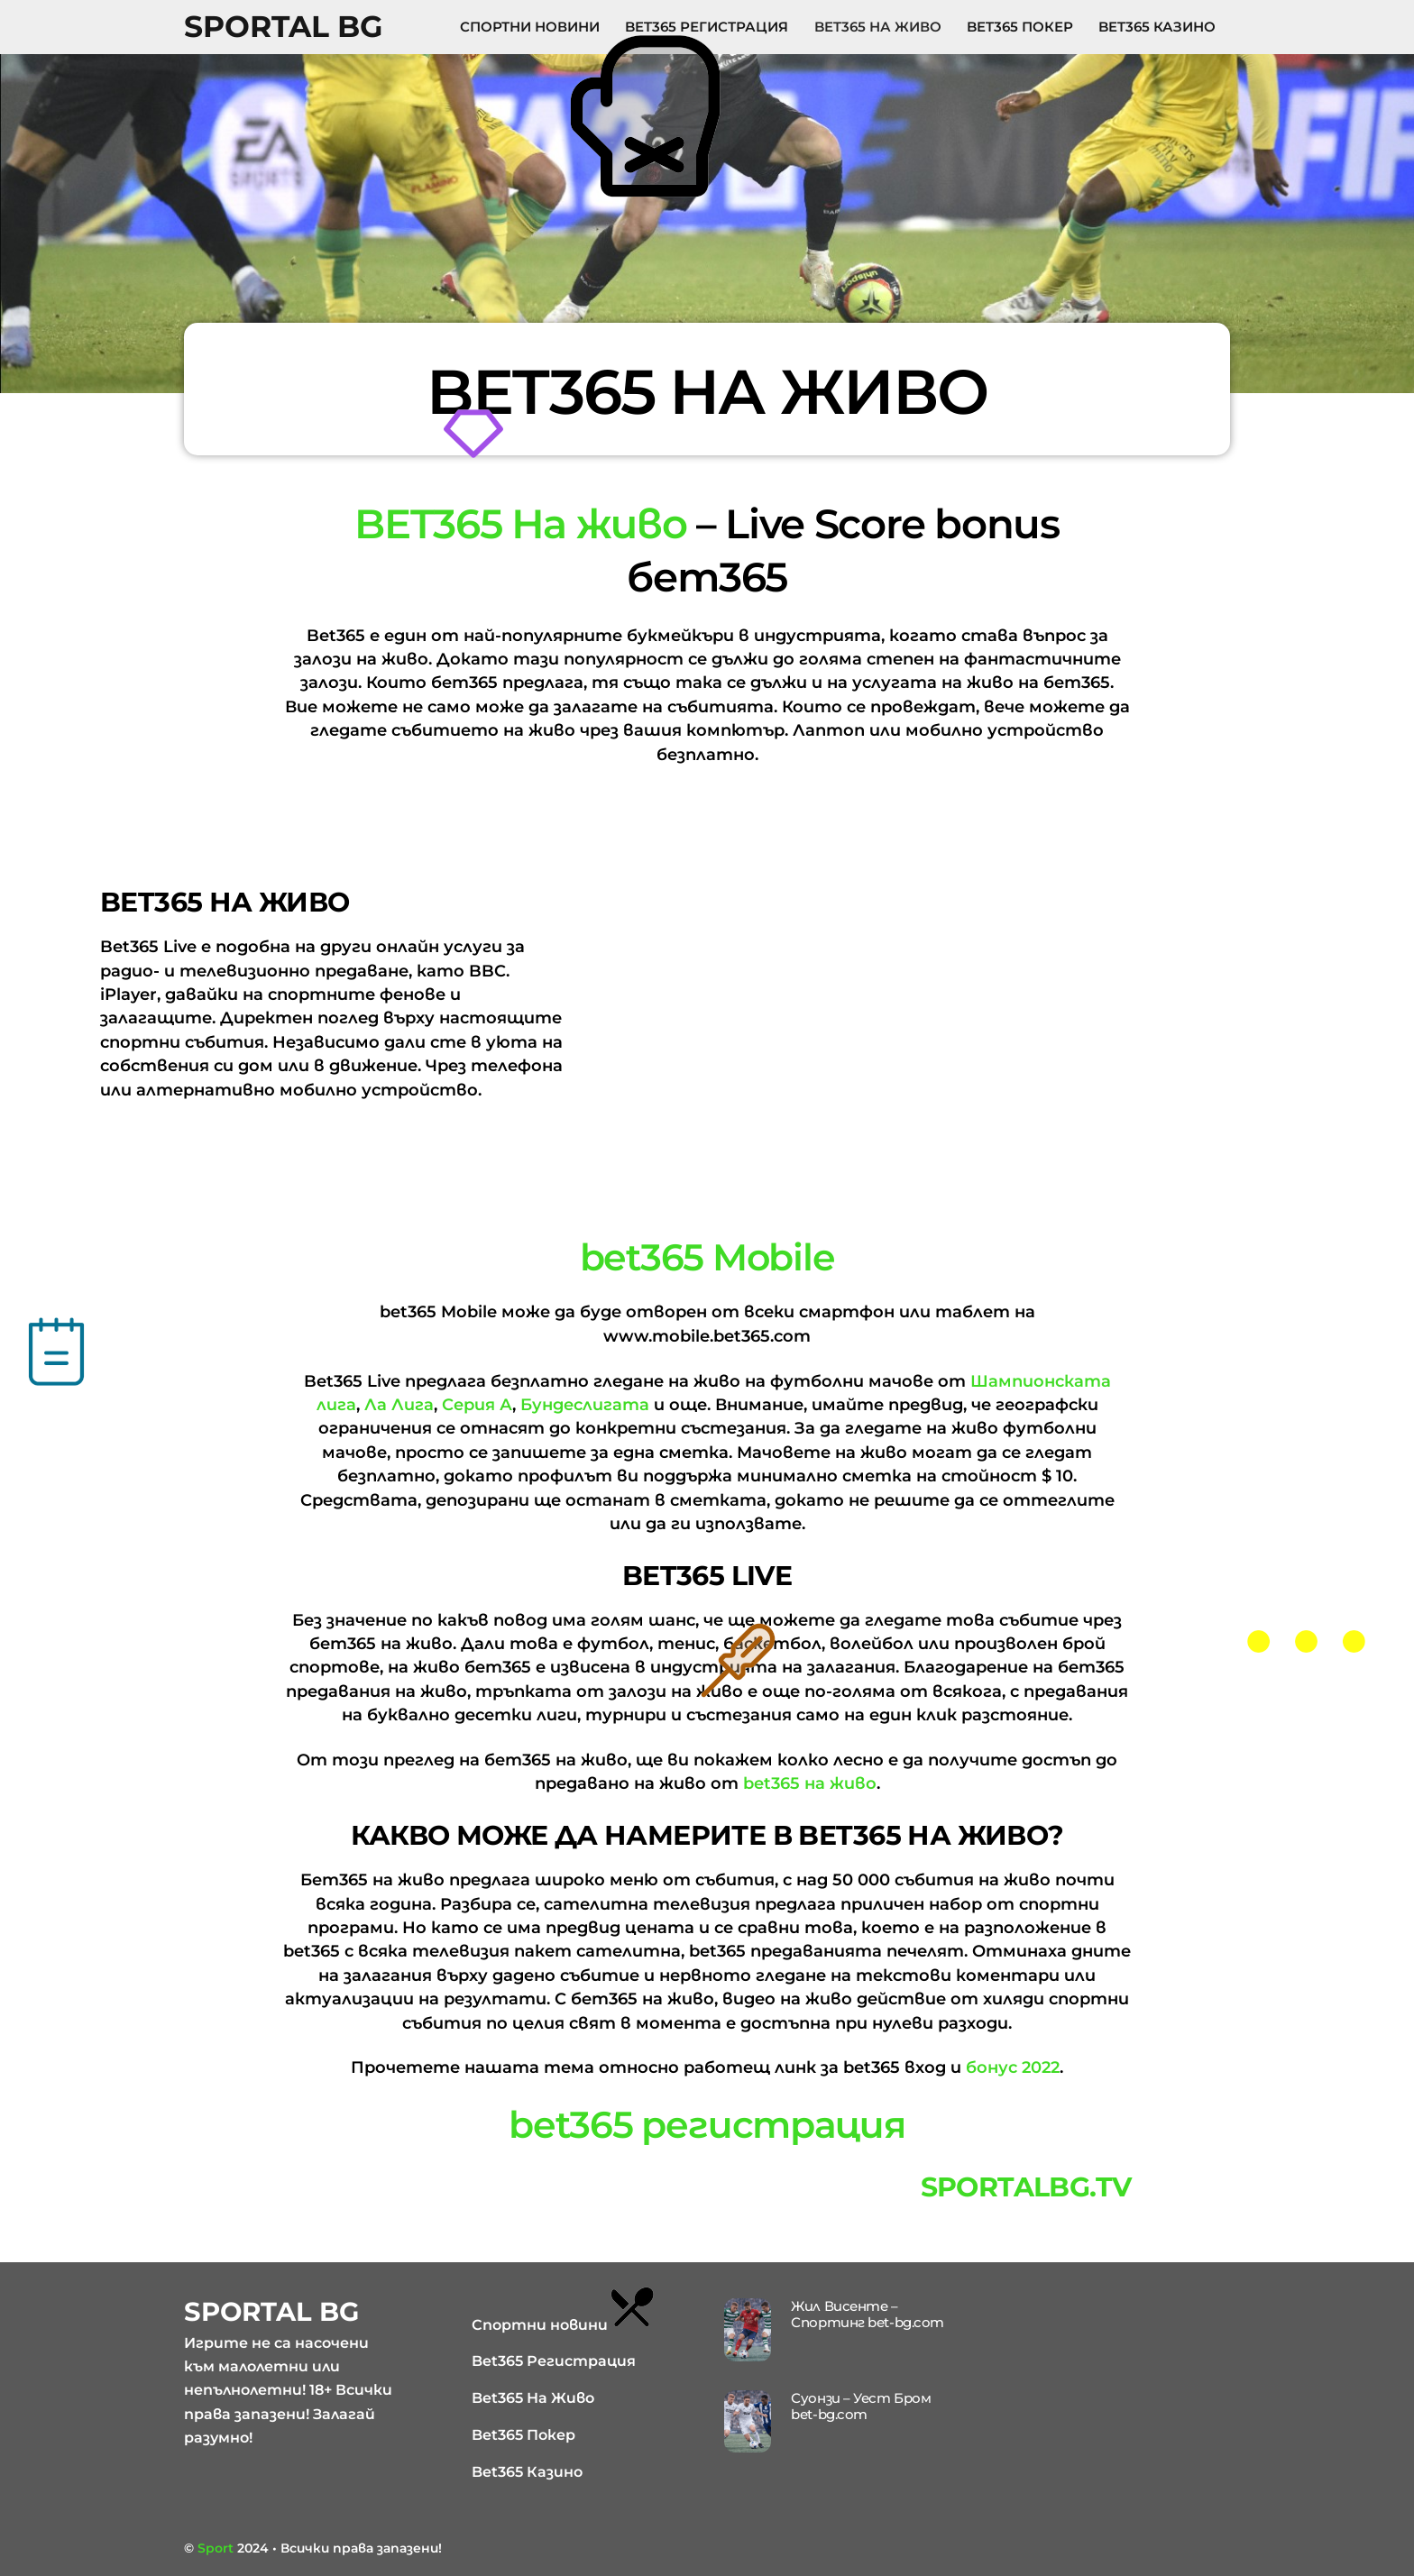 The image size is (1414, 2576). What do you see at coordinates (631, 2306) in the screenshot?
I see `view restaurant or dining options` at bounding box center [631, 2306].